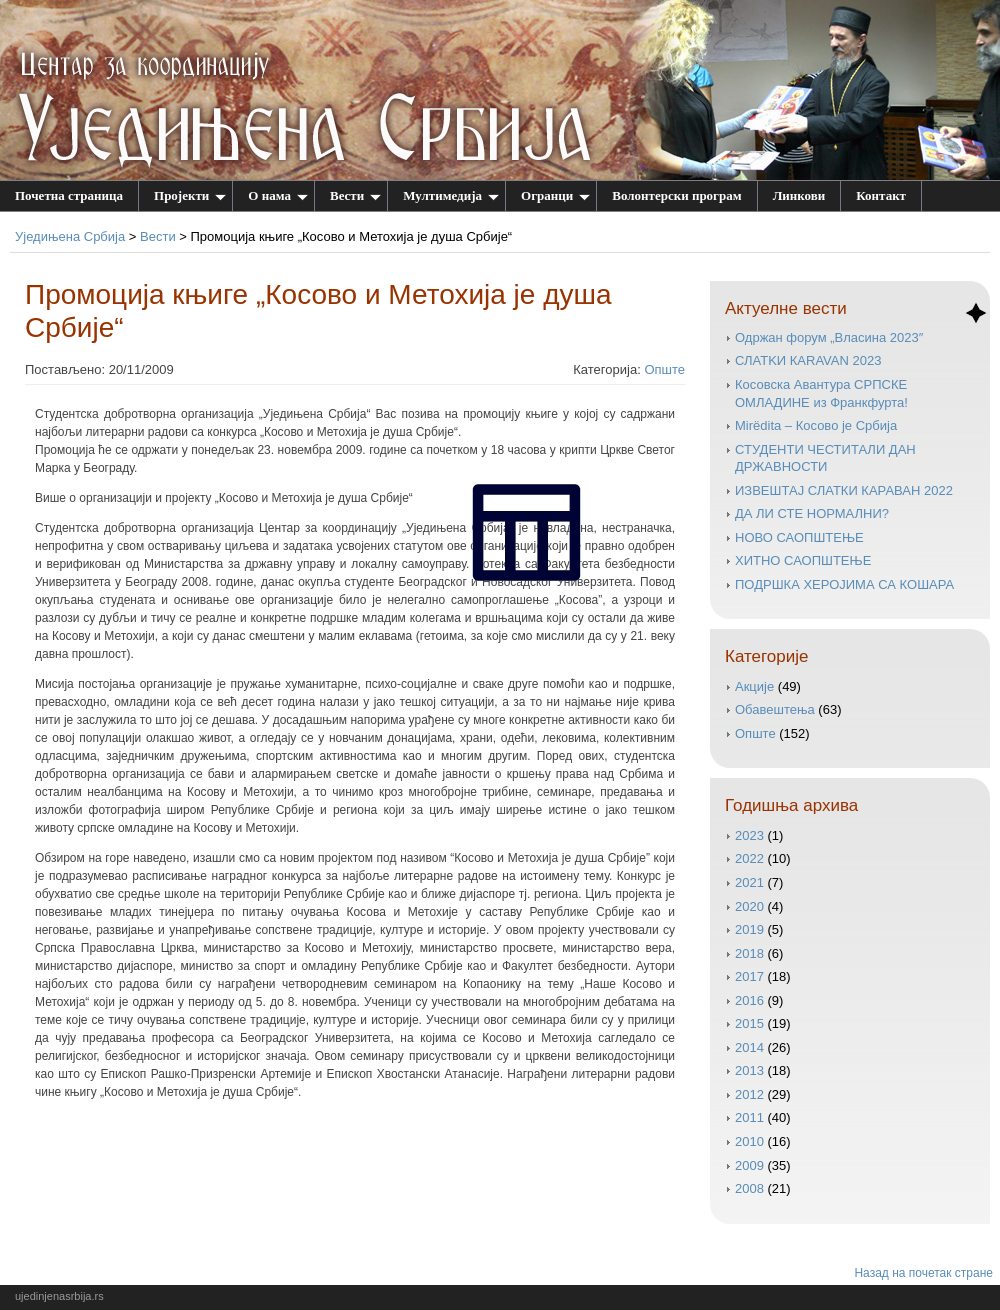 The width and height of the screenshot is (1000, 1310). I want to click on indicates sunny or clear weather conditions, so click(976, 313).